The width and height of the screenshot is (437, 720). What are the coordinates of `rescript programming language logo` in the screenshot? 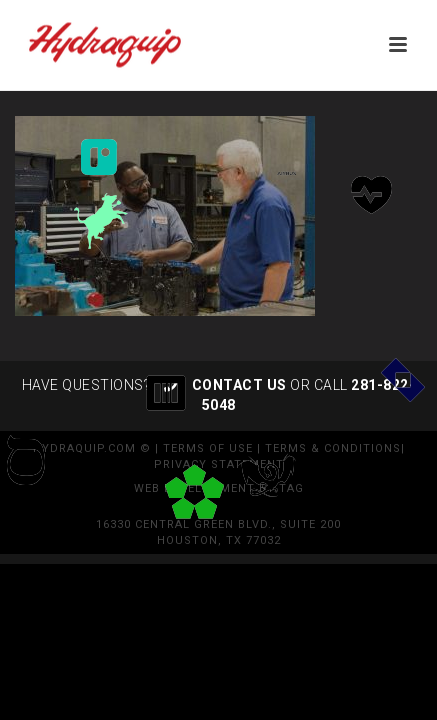 It's located at (99, 157).